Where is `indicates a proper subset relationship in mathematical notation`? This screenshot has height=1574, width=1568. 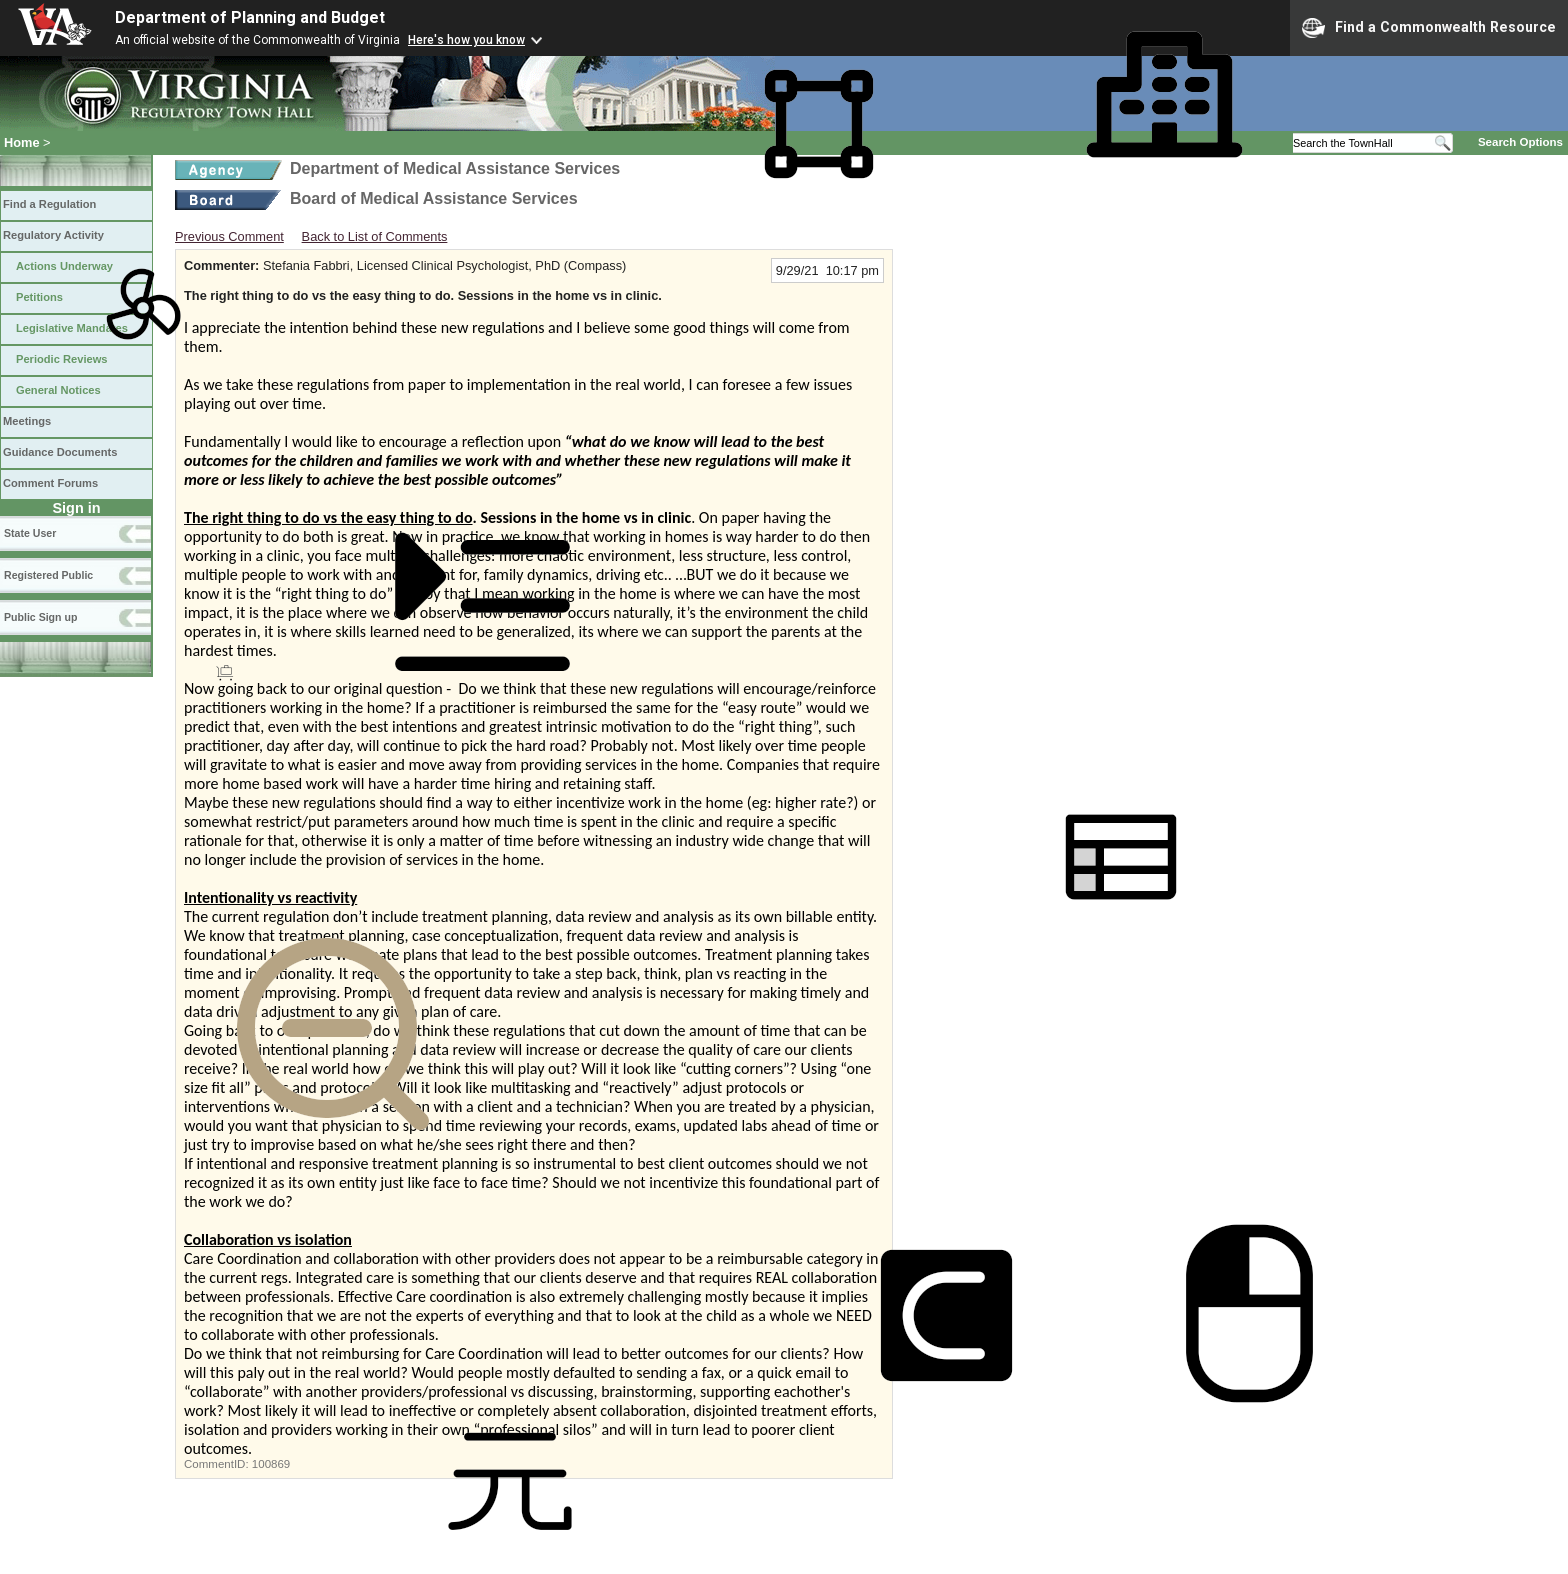 indicates a proper subset relationship in mathematical notation is located at coordinates (946, 1315).